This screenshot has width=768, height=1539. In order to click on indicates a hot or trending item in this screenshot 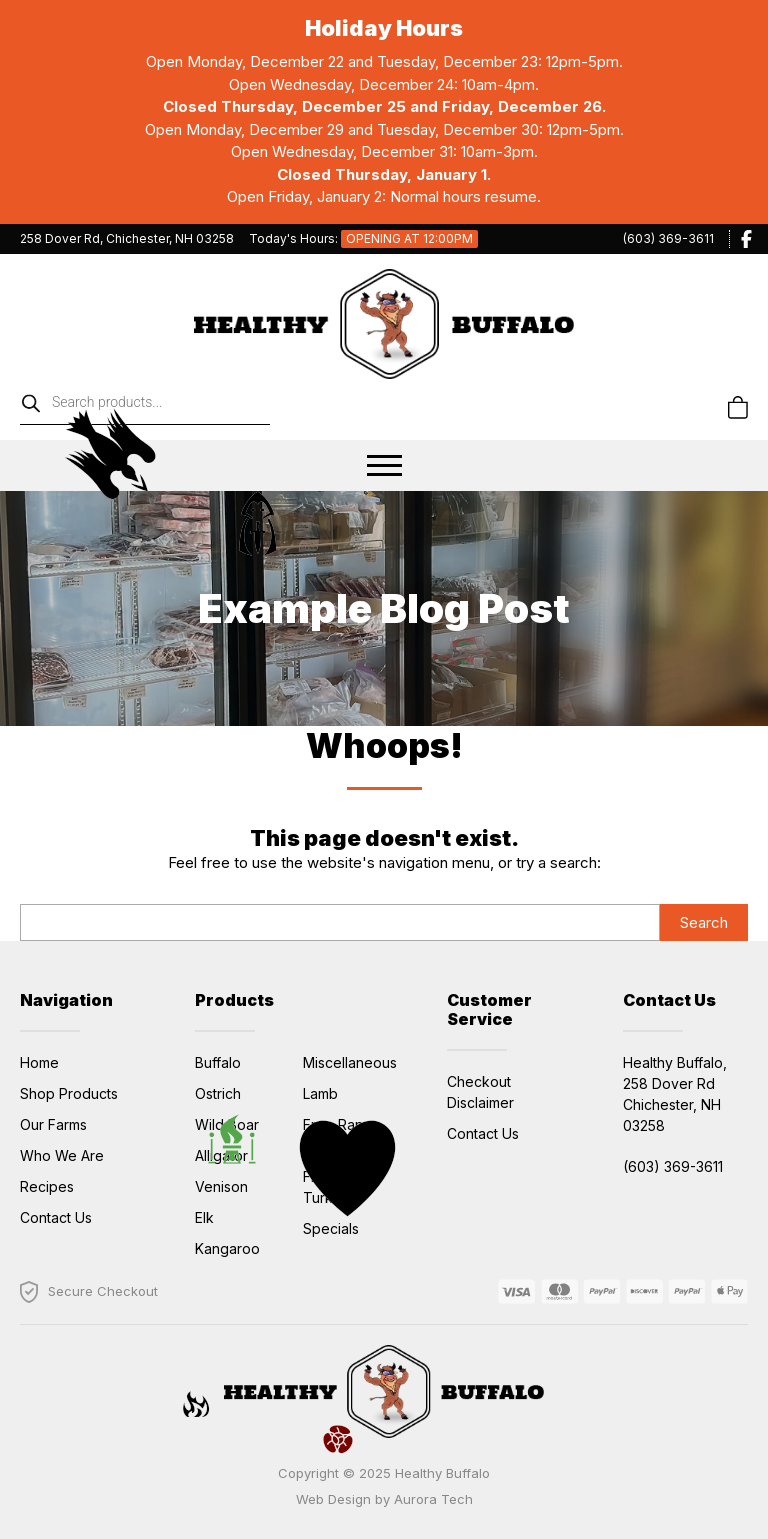, I will do `click(196, 1404)`.